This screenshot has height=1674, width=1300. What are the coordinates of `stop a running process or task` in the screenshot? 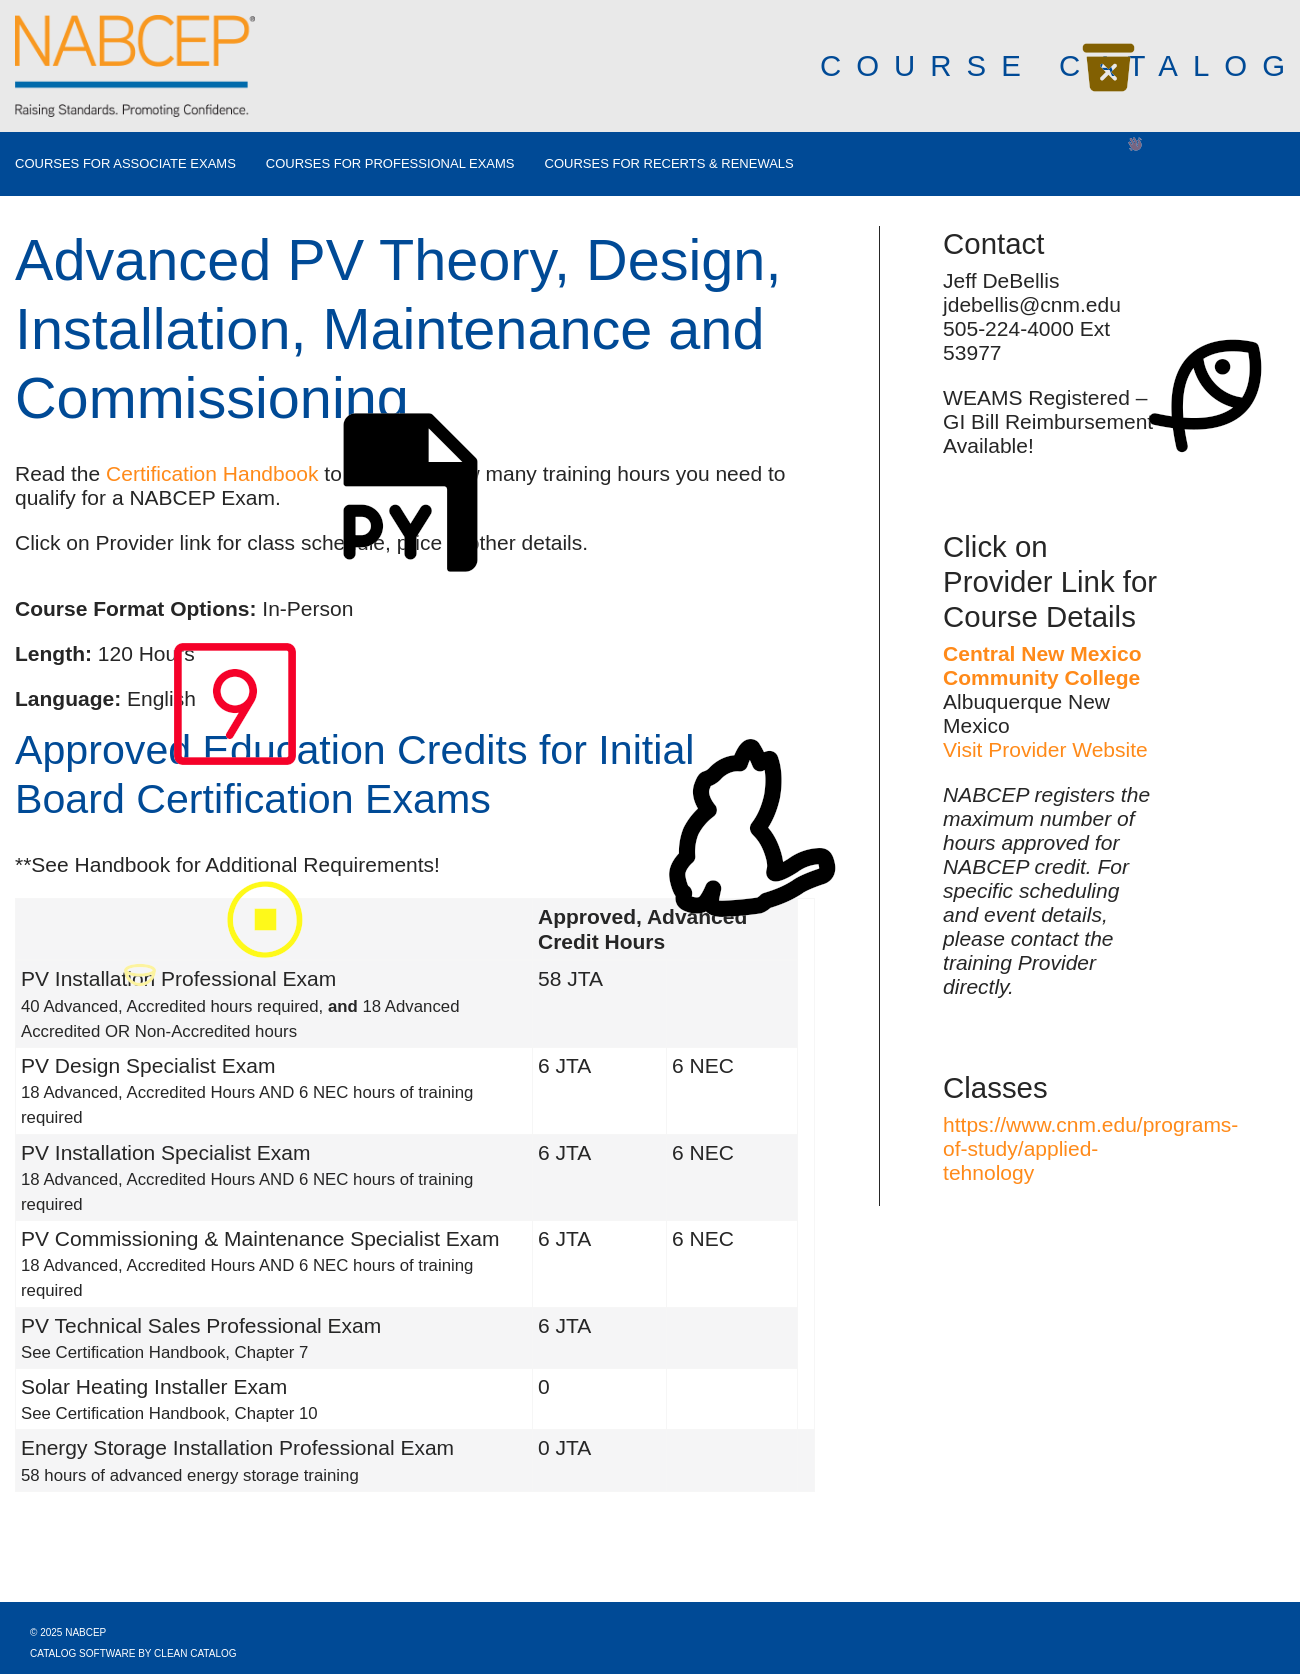 It's located at (265, 919).